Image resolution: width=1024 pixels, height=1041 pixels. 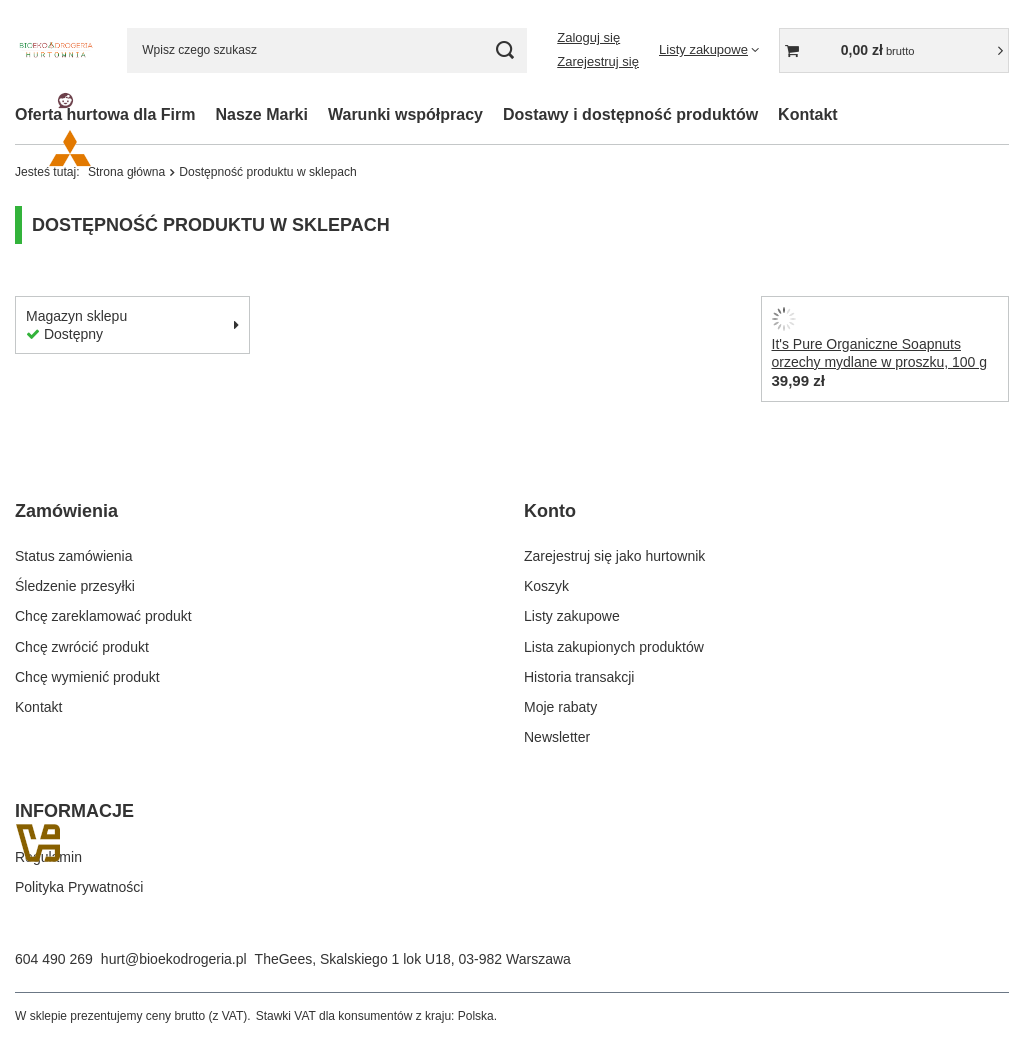 What do you see at coordinates (38, 843) in the screenshot?
I see `open VirtualBox virtual machine manager` at bounding box center [38, 843].